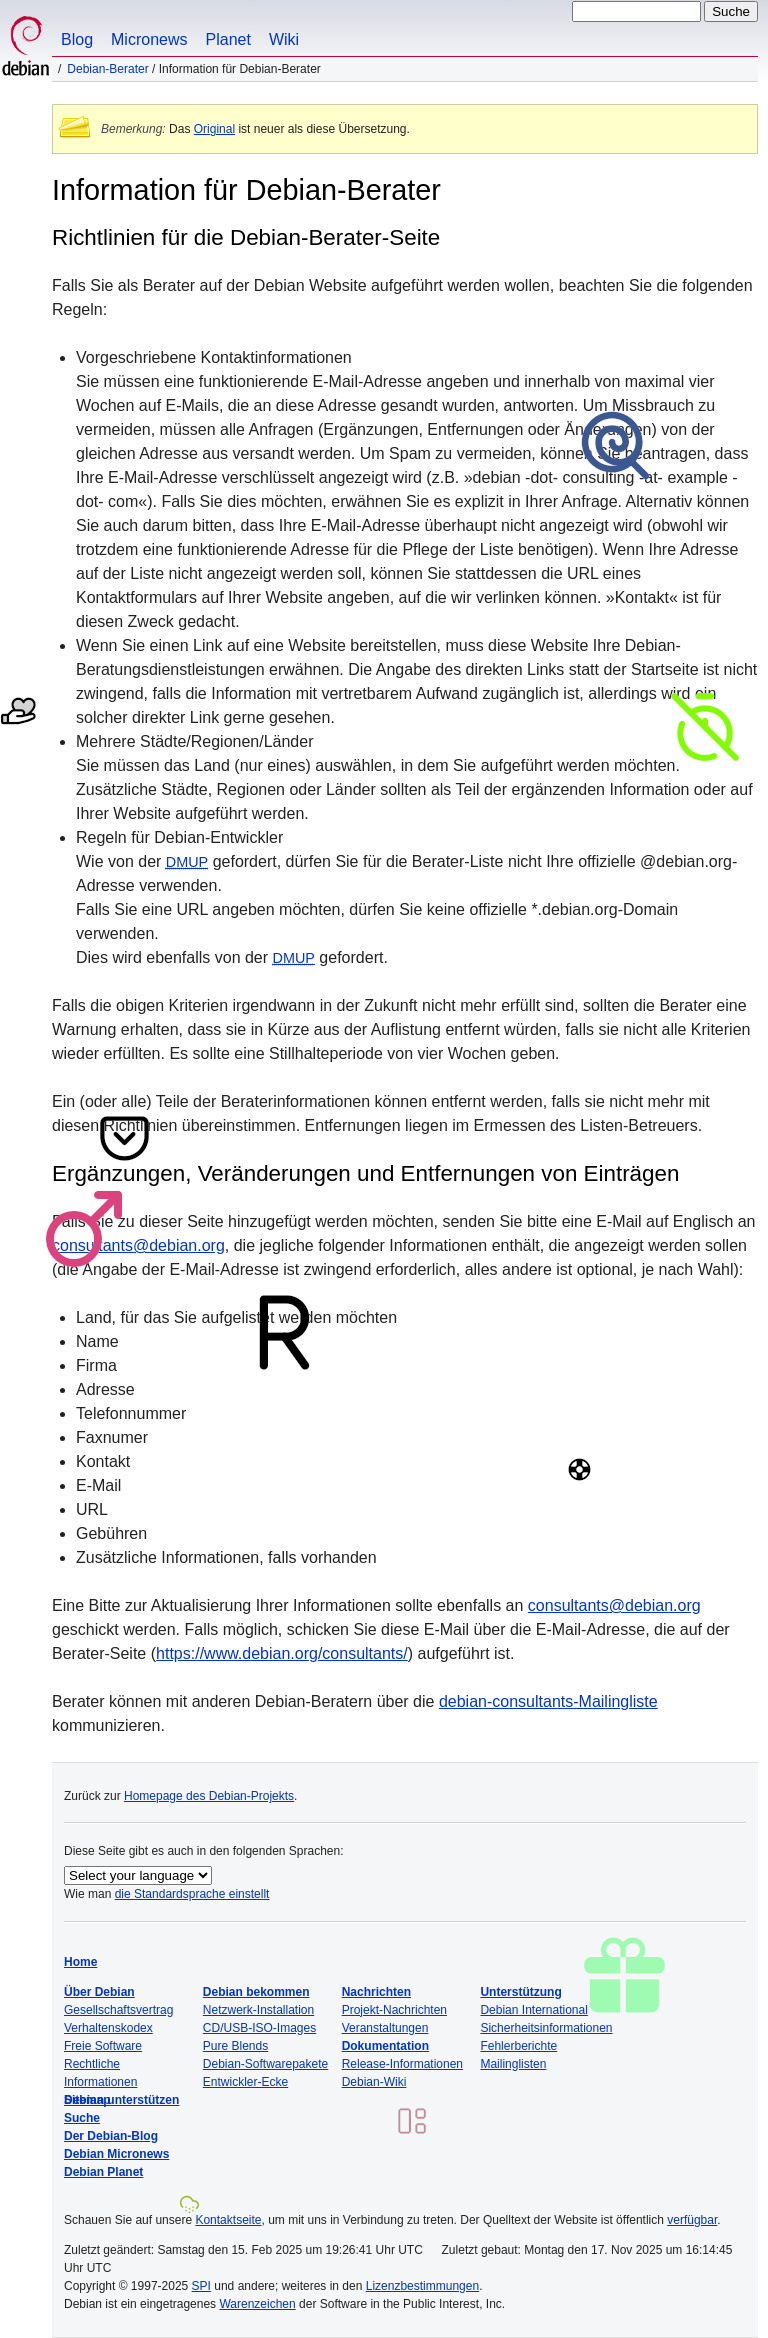 Image resolution: width=768 pixels, height=2338 pixels. I want to click on access gifts or rewards, so click(624, 1975).